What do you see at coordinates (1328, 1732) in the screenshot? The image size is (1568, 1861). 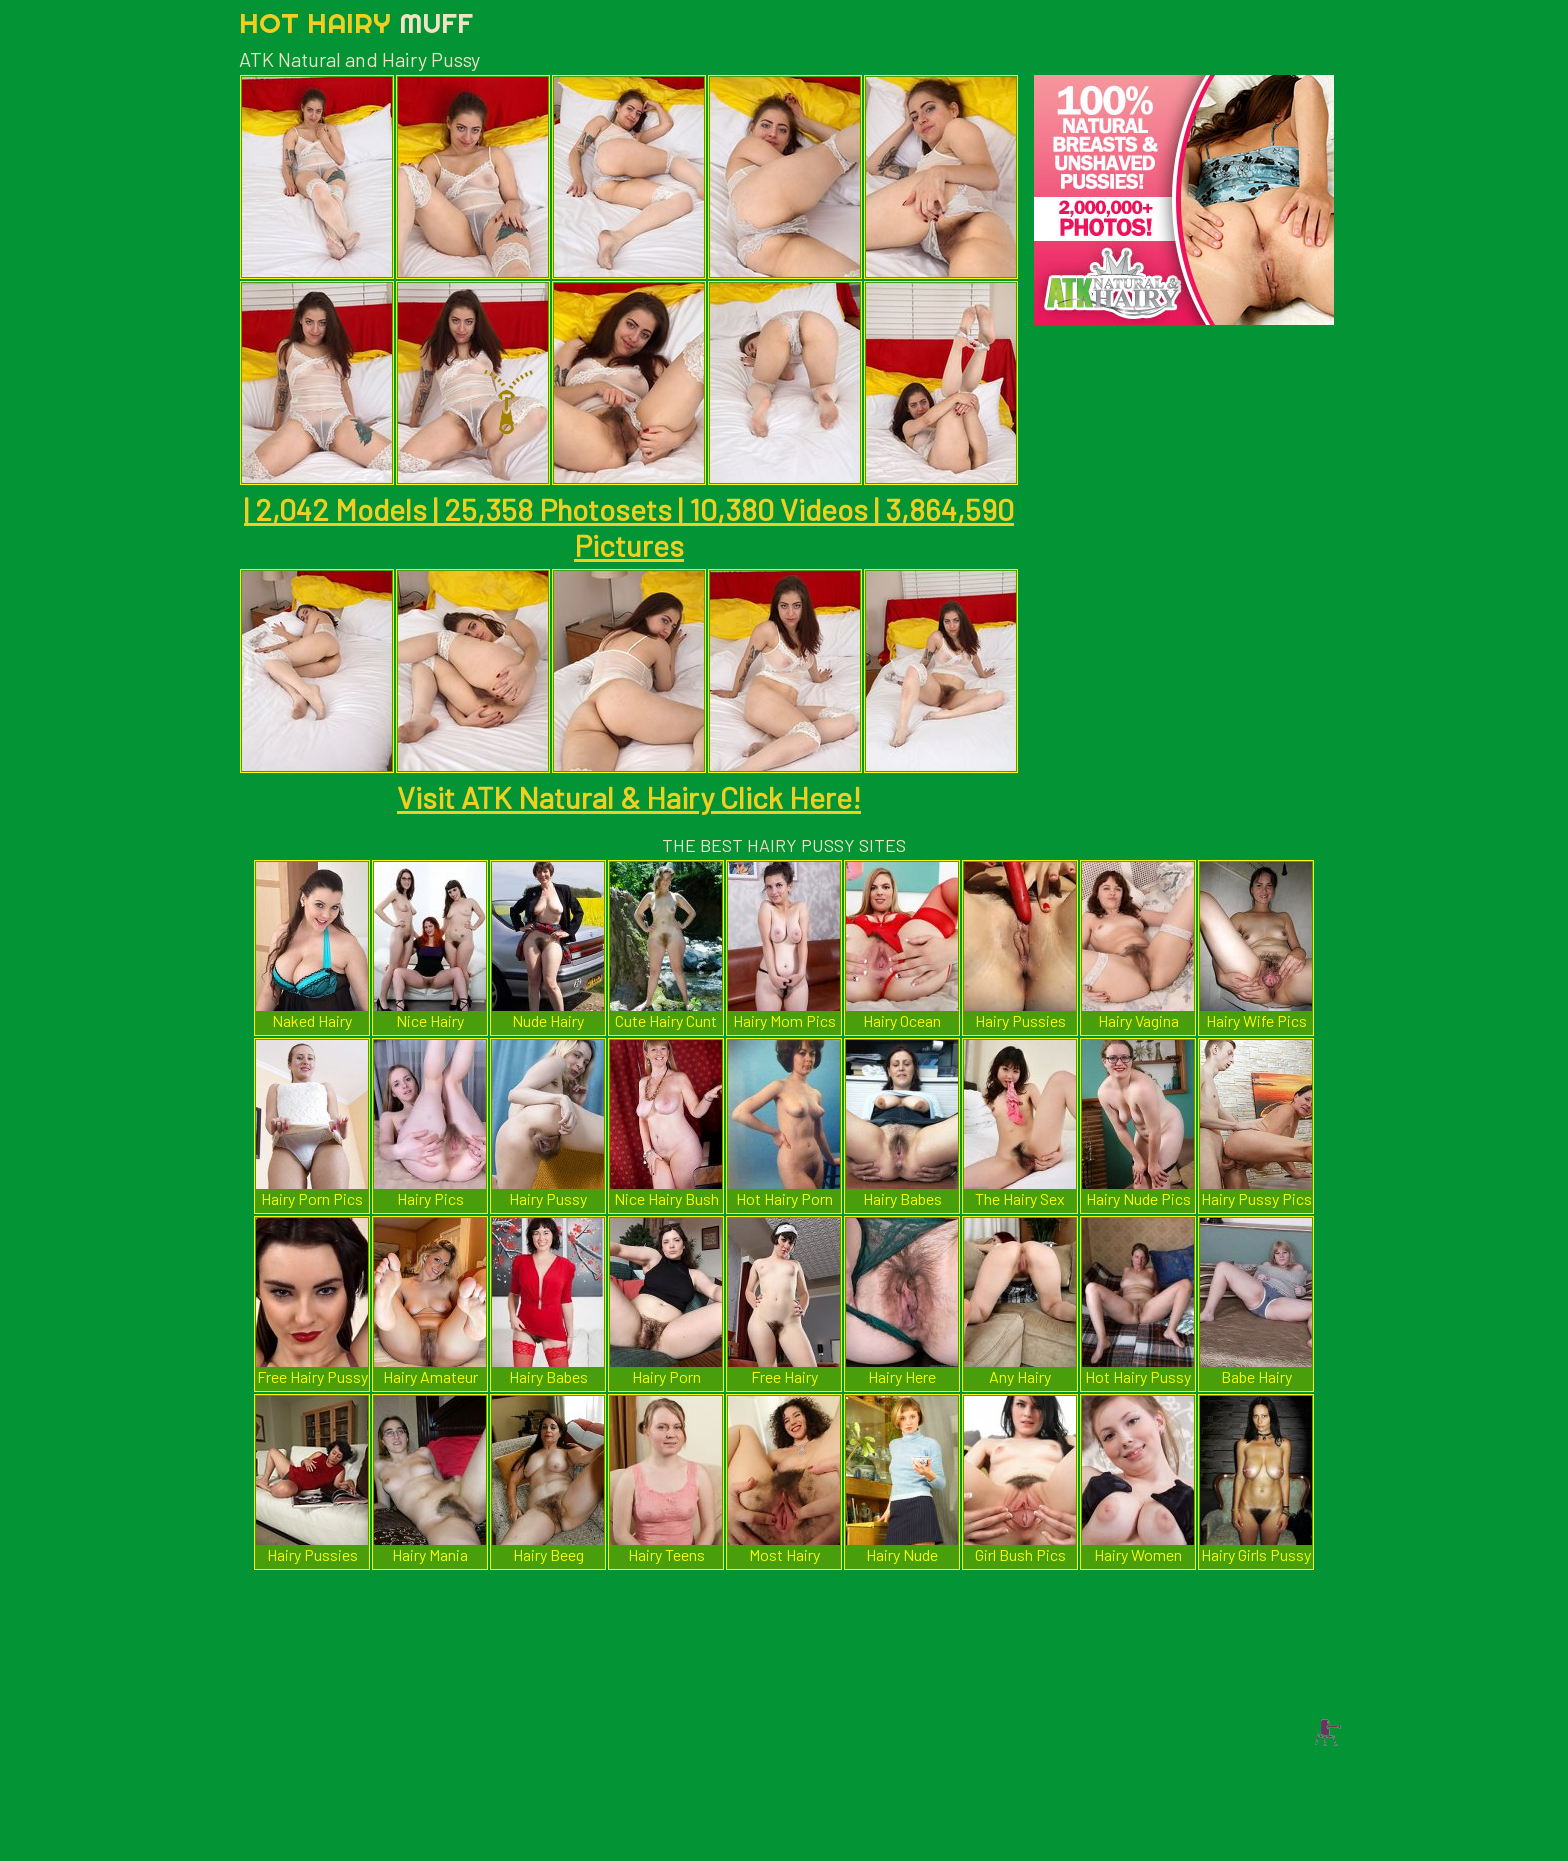 I see `deploy a walking turret unit` at bounding box center [1328, 1732].